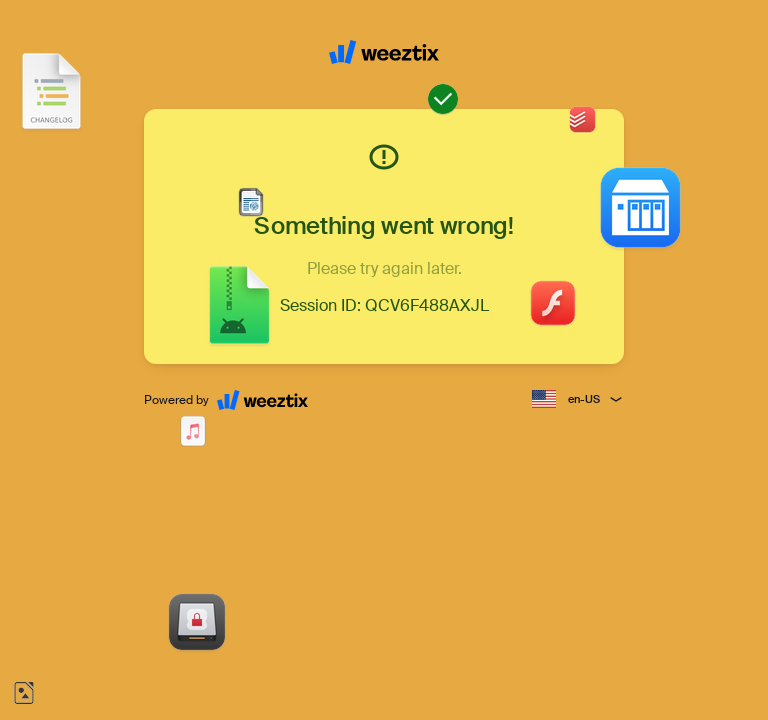  I want to click on open todoist task management app, so click(582, 119).